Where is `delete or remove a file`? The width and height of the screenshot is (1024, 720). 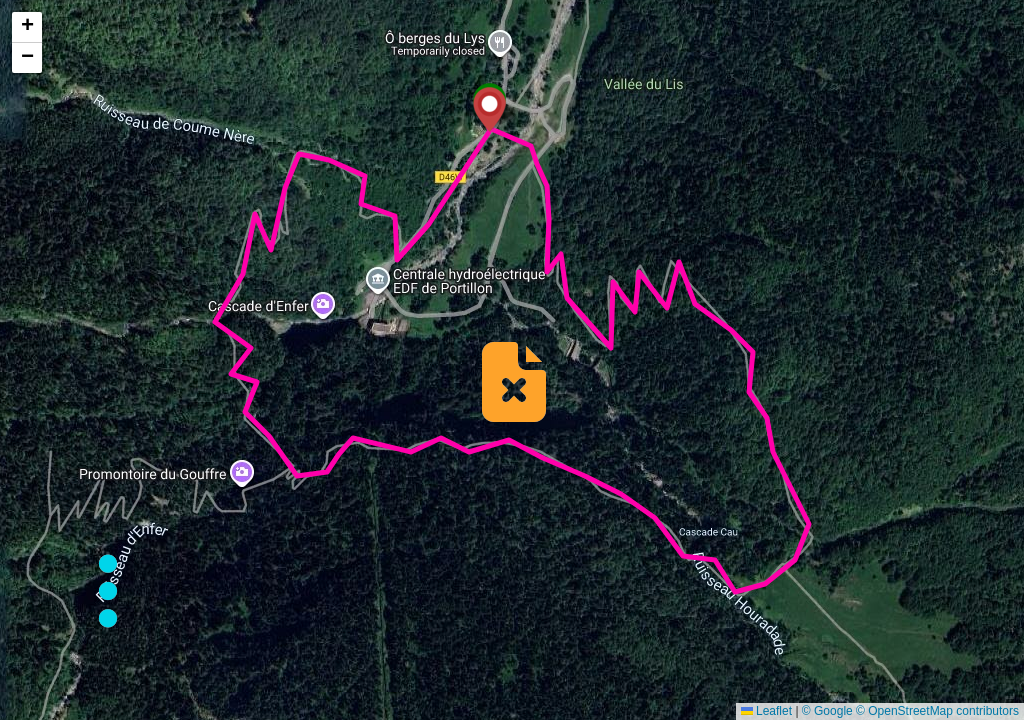
delete or remove a file is located at coordinates (514, 382).